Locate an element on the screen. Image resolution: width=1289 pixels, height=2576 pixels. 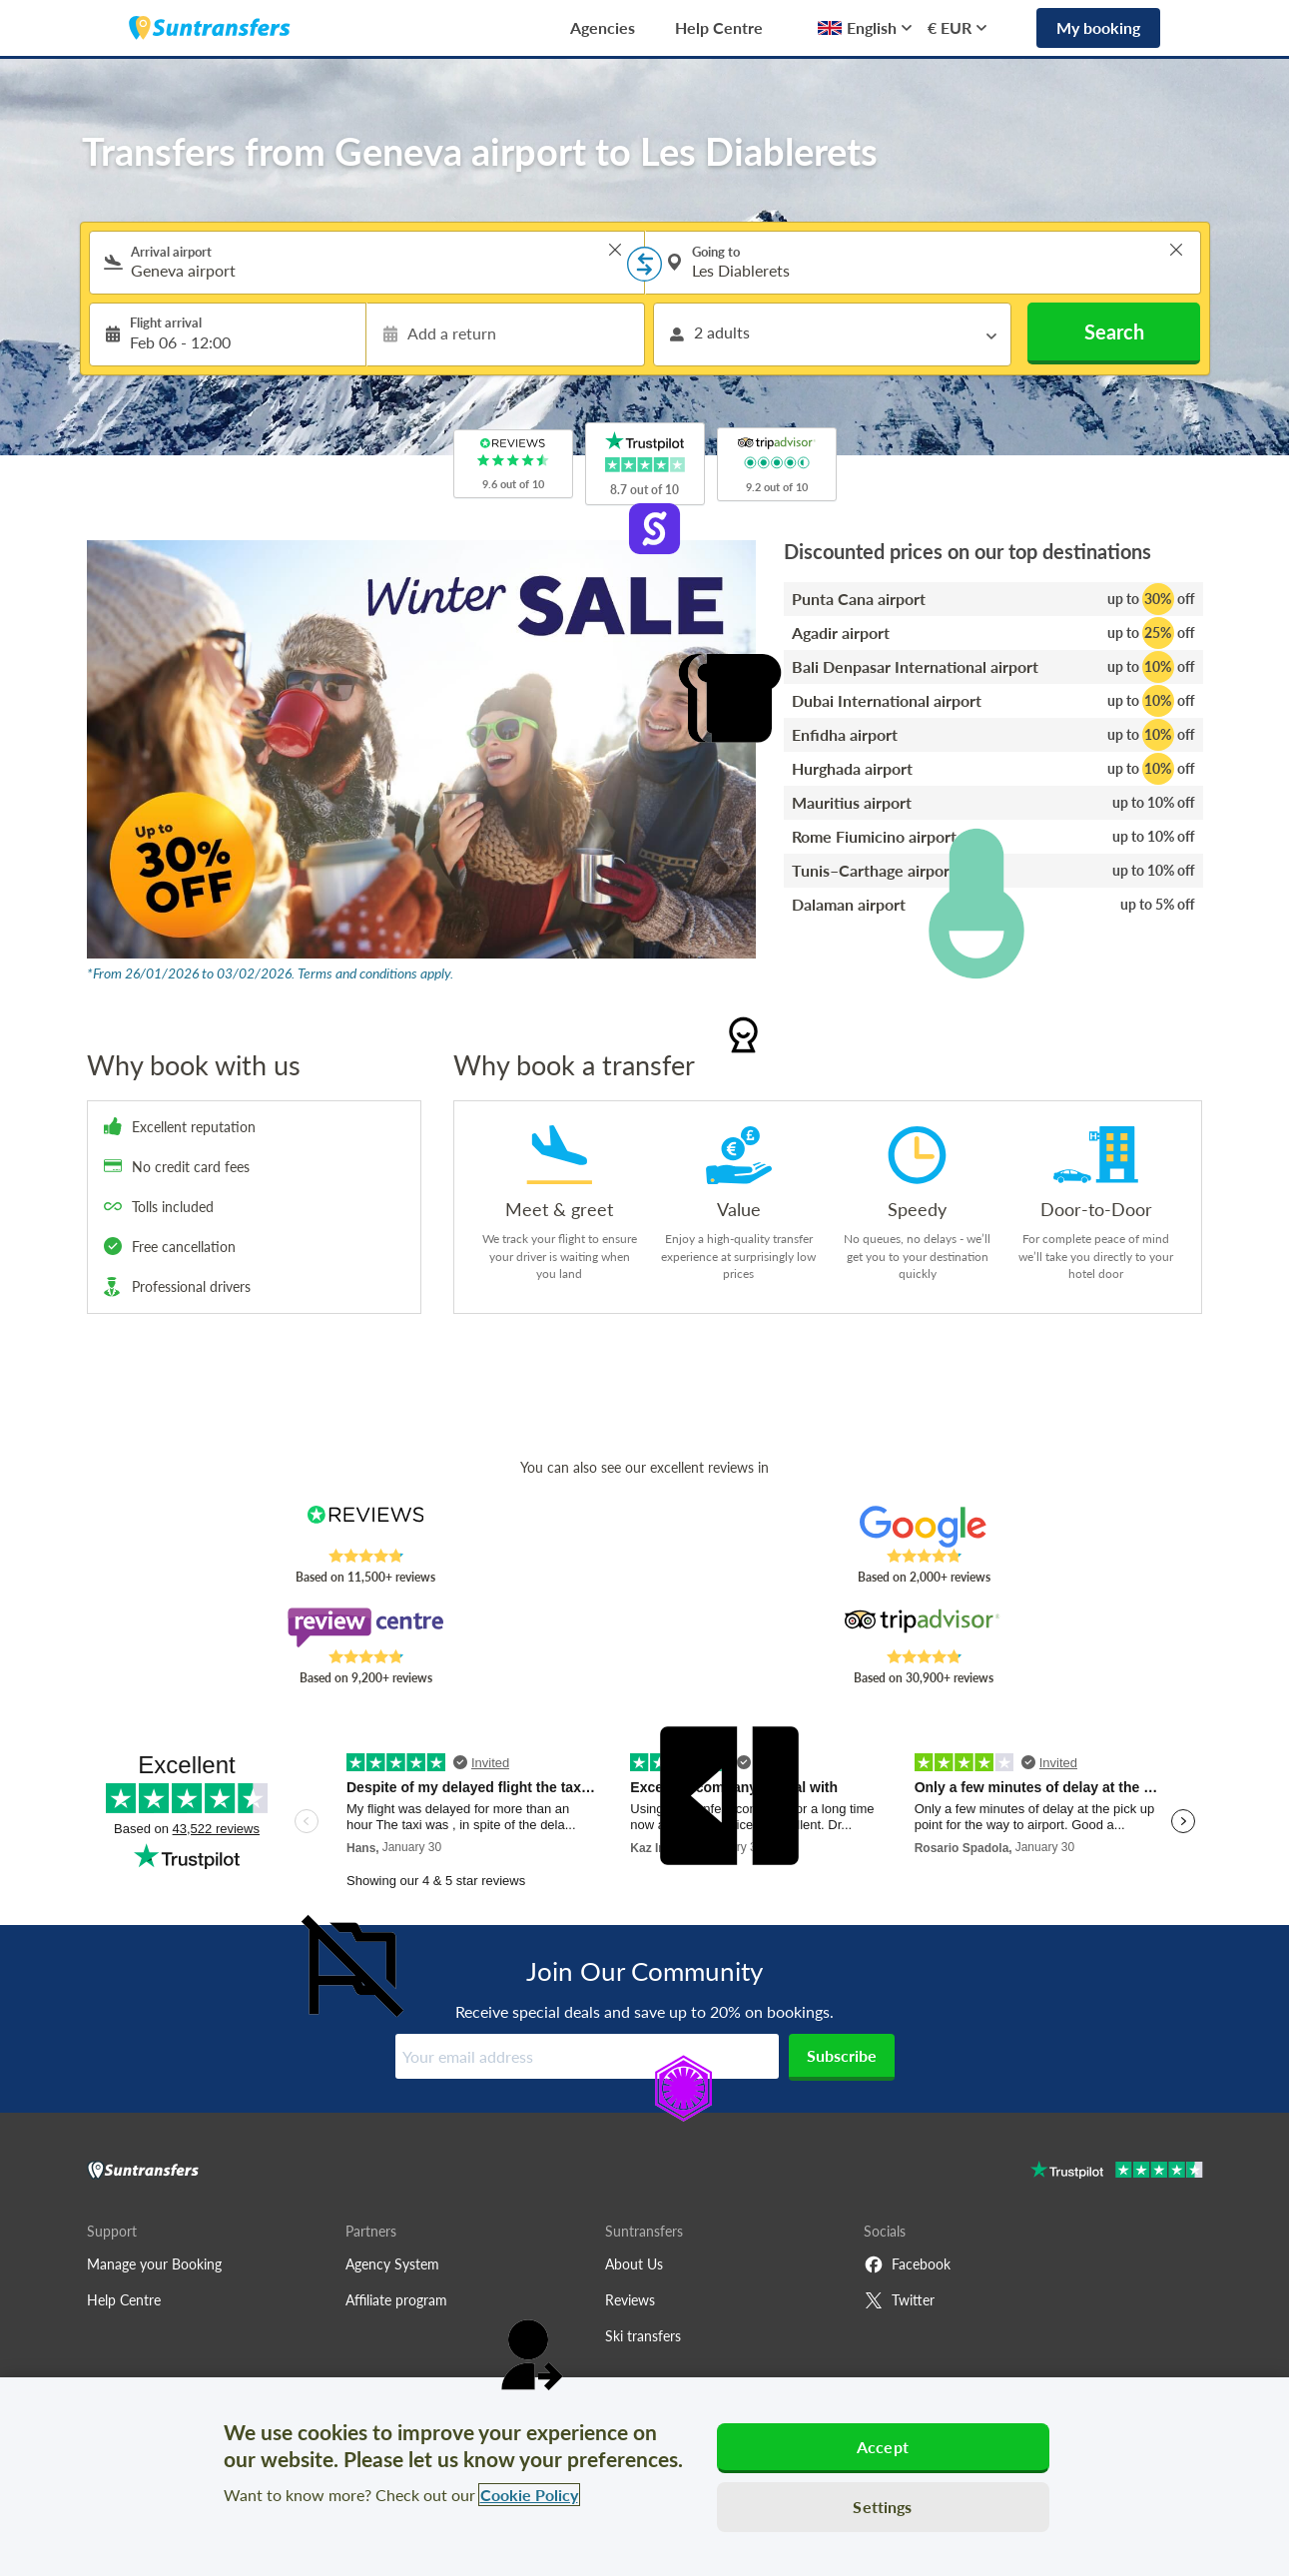
view user profile is located at coordinates (743, 1034).